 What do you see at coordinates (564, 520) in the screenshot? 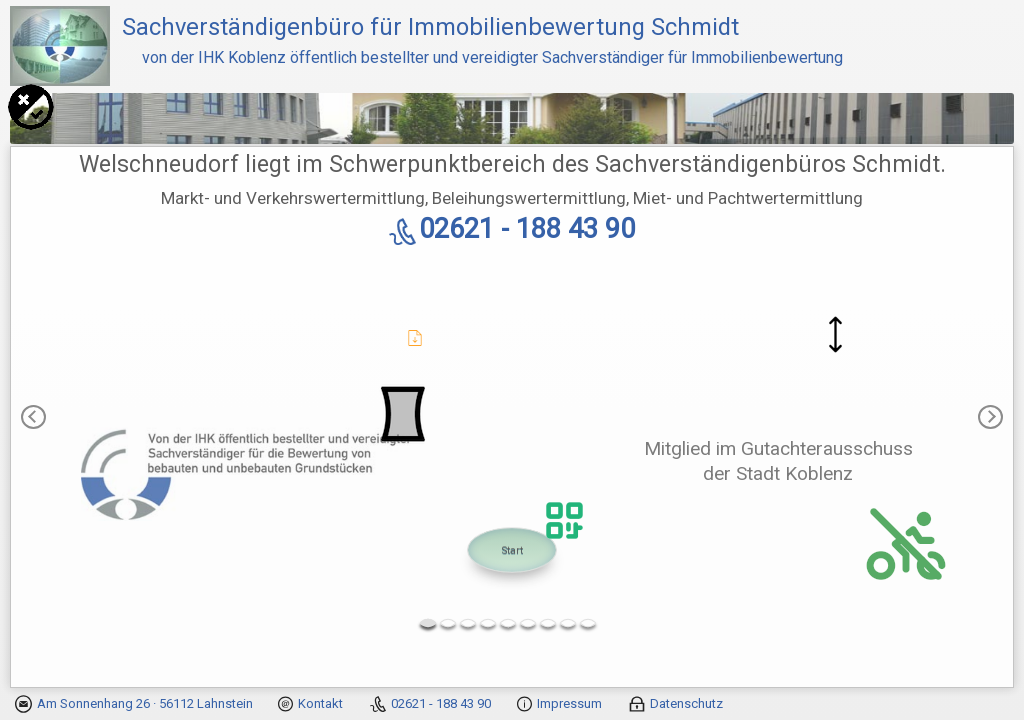
I see `scan a qr code` at bounding box center [564, 520].